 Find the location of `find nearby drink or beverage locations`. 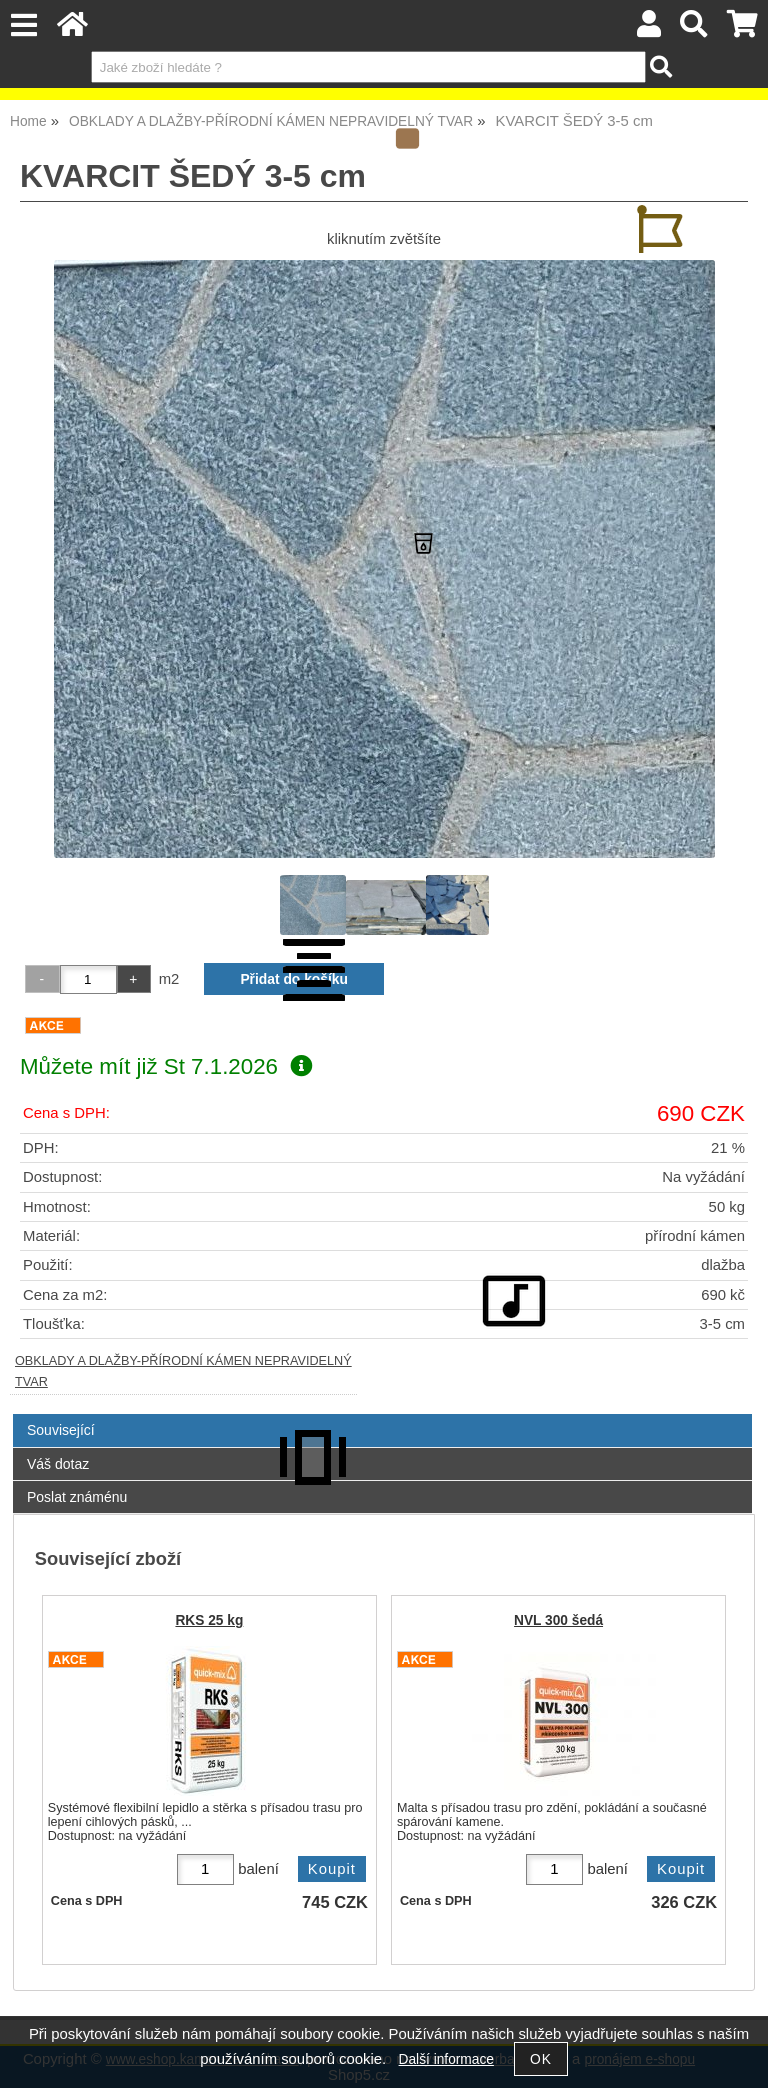

find nearby drink or beverage locations is located at coordinates (423, 543).